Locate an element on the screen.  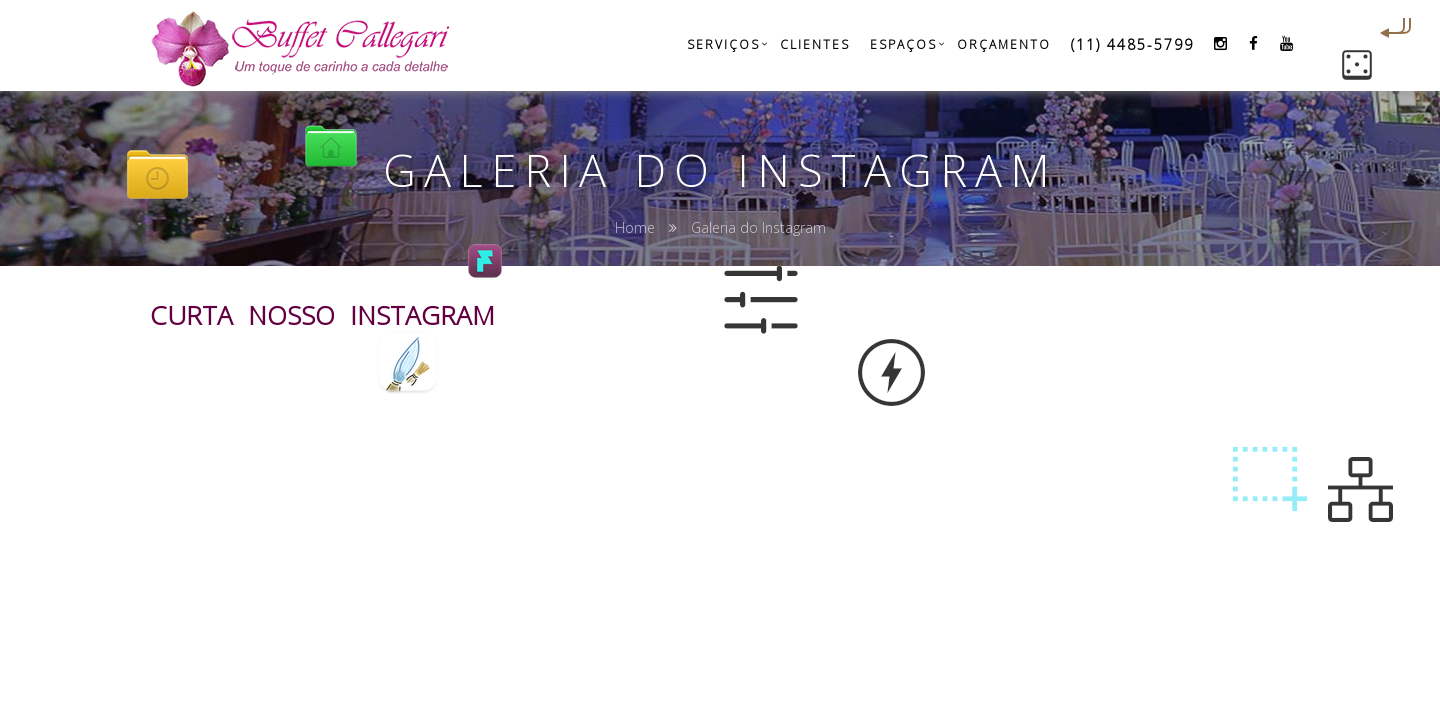
reply to all recipients of an email is located at coordinates (1395, 26).